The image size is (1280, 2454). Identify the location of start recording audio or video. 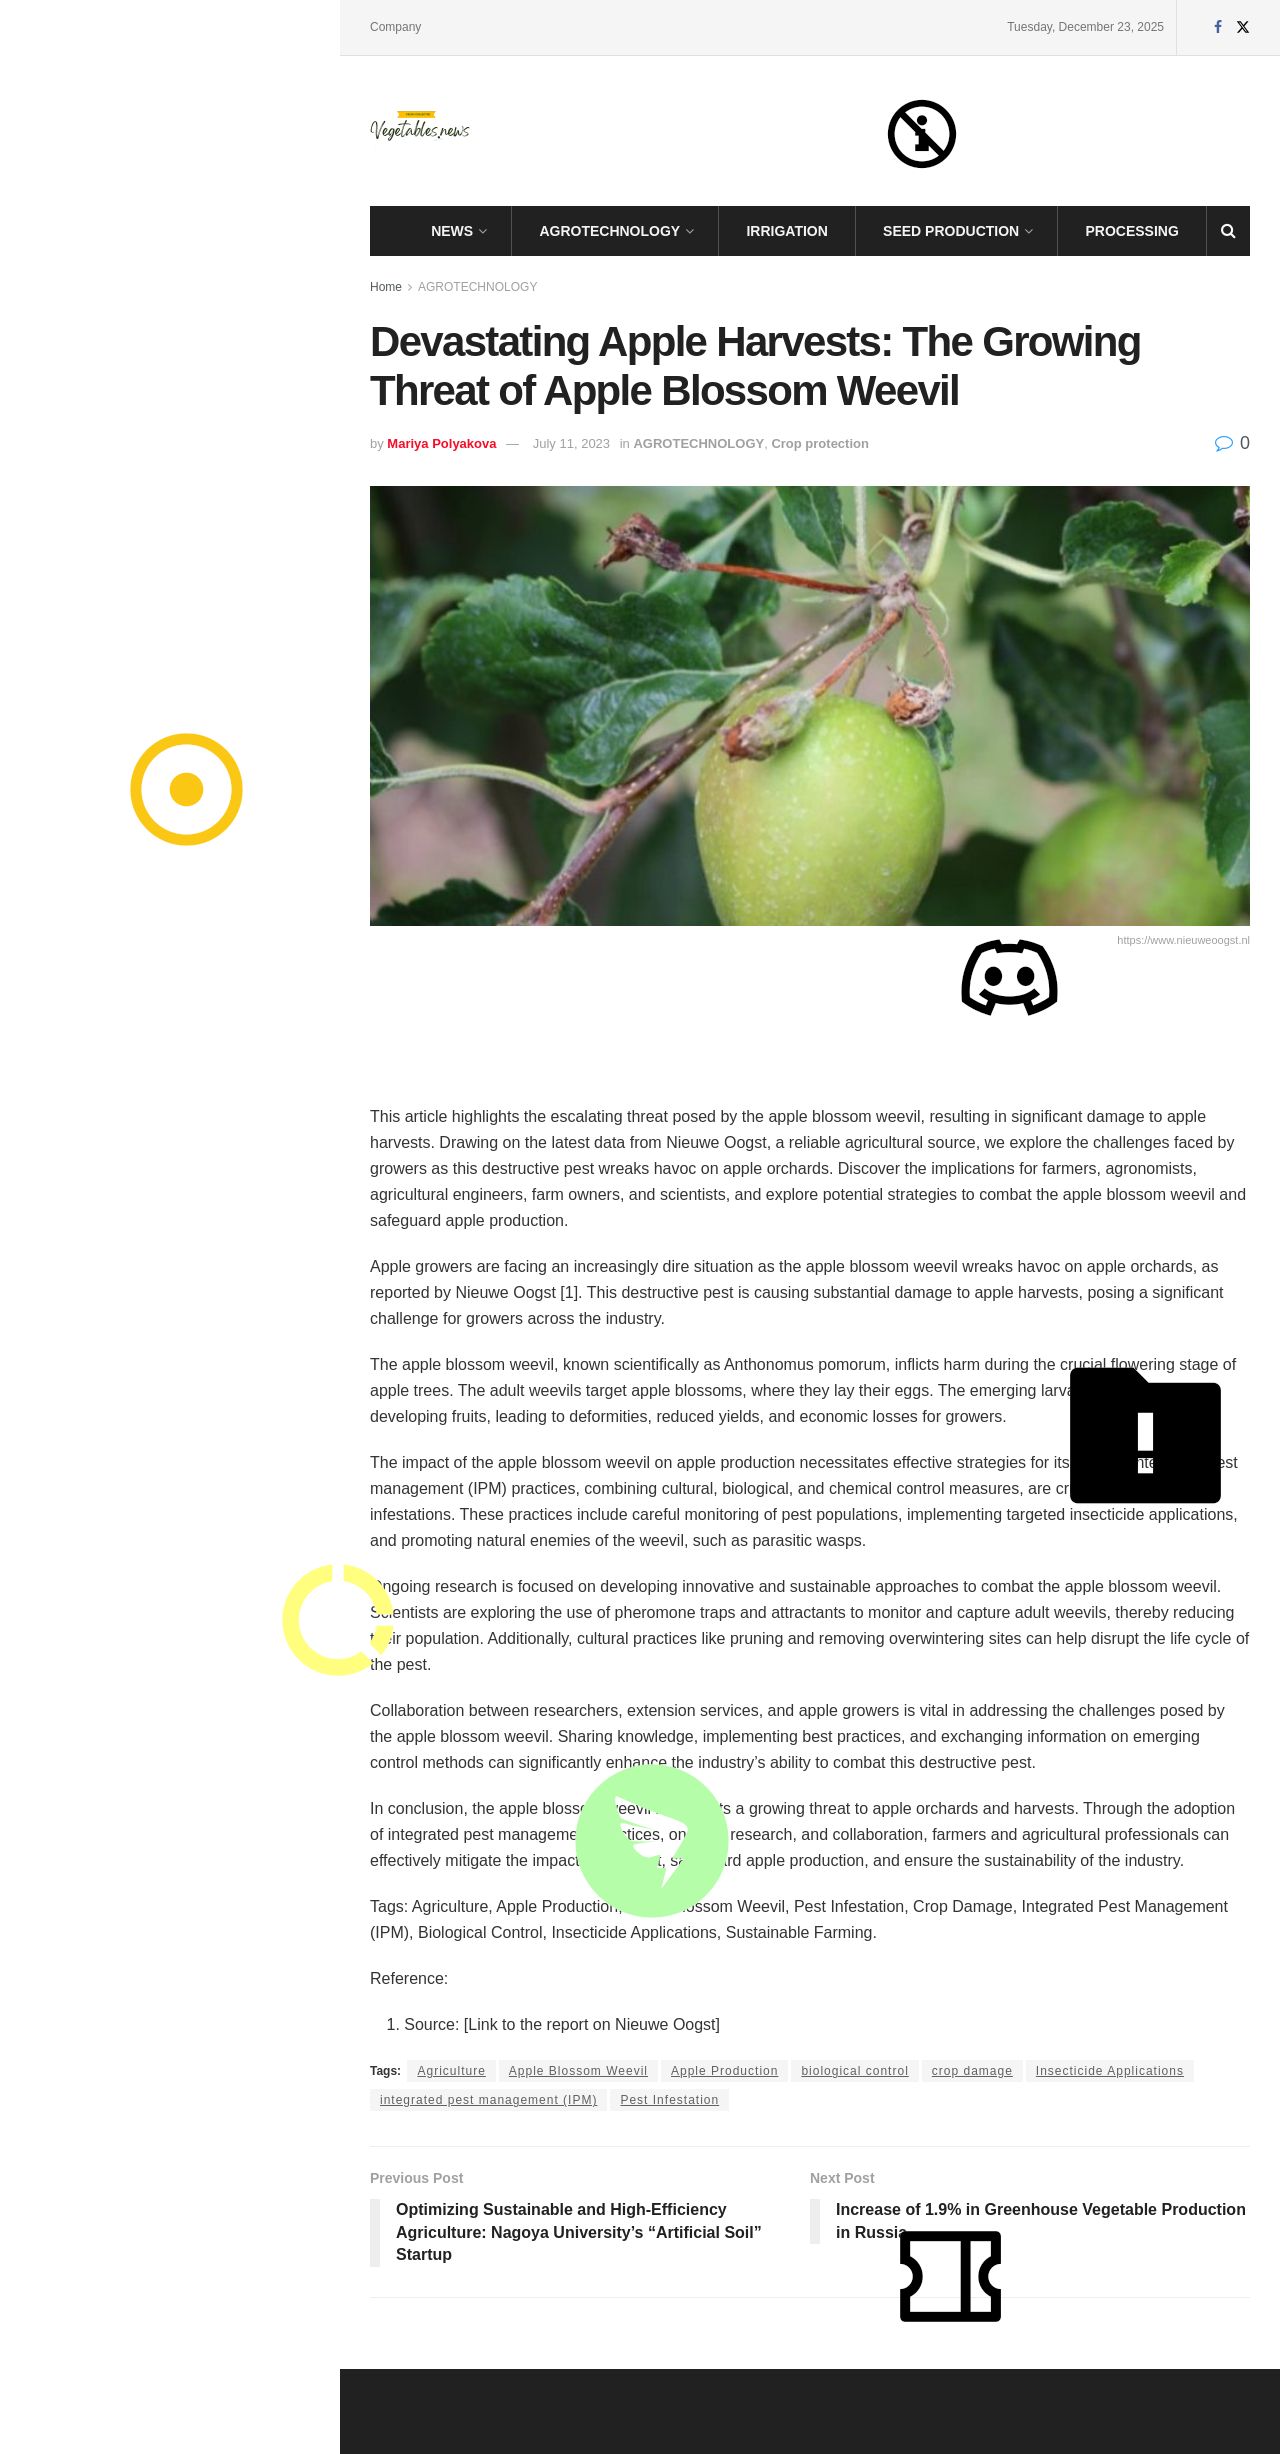
(186, 789).